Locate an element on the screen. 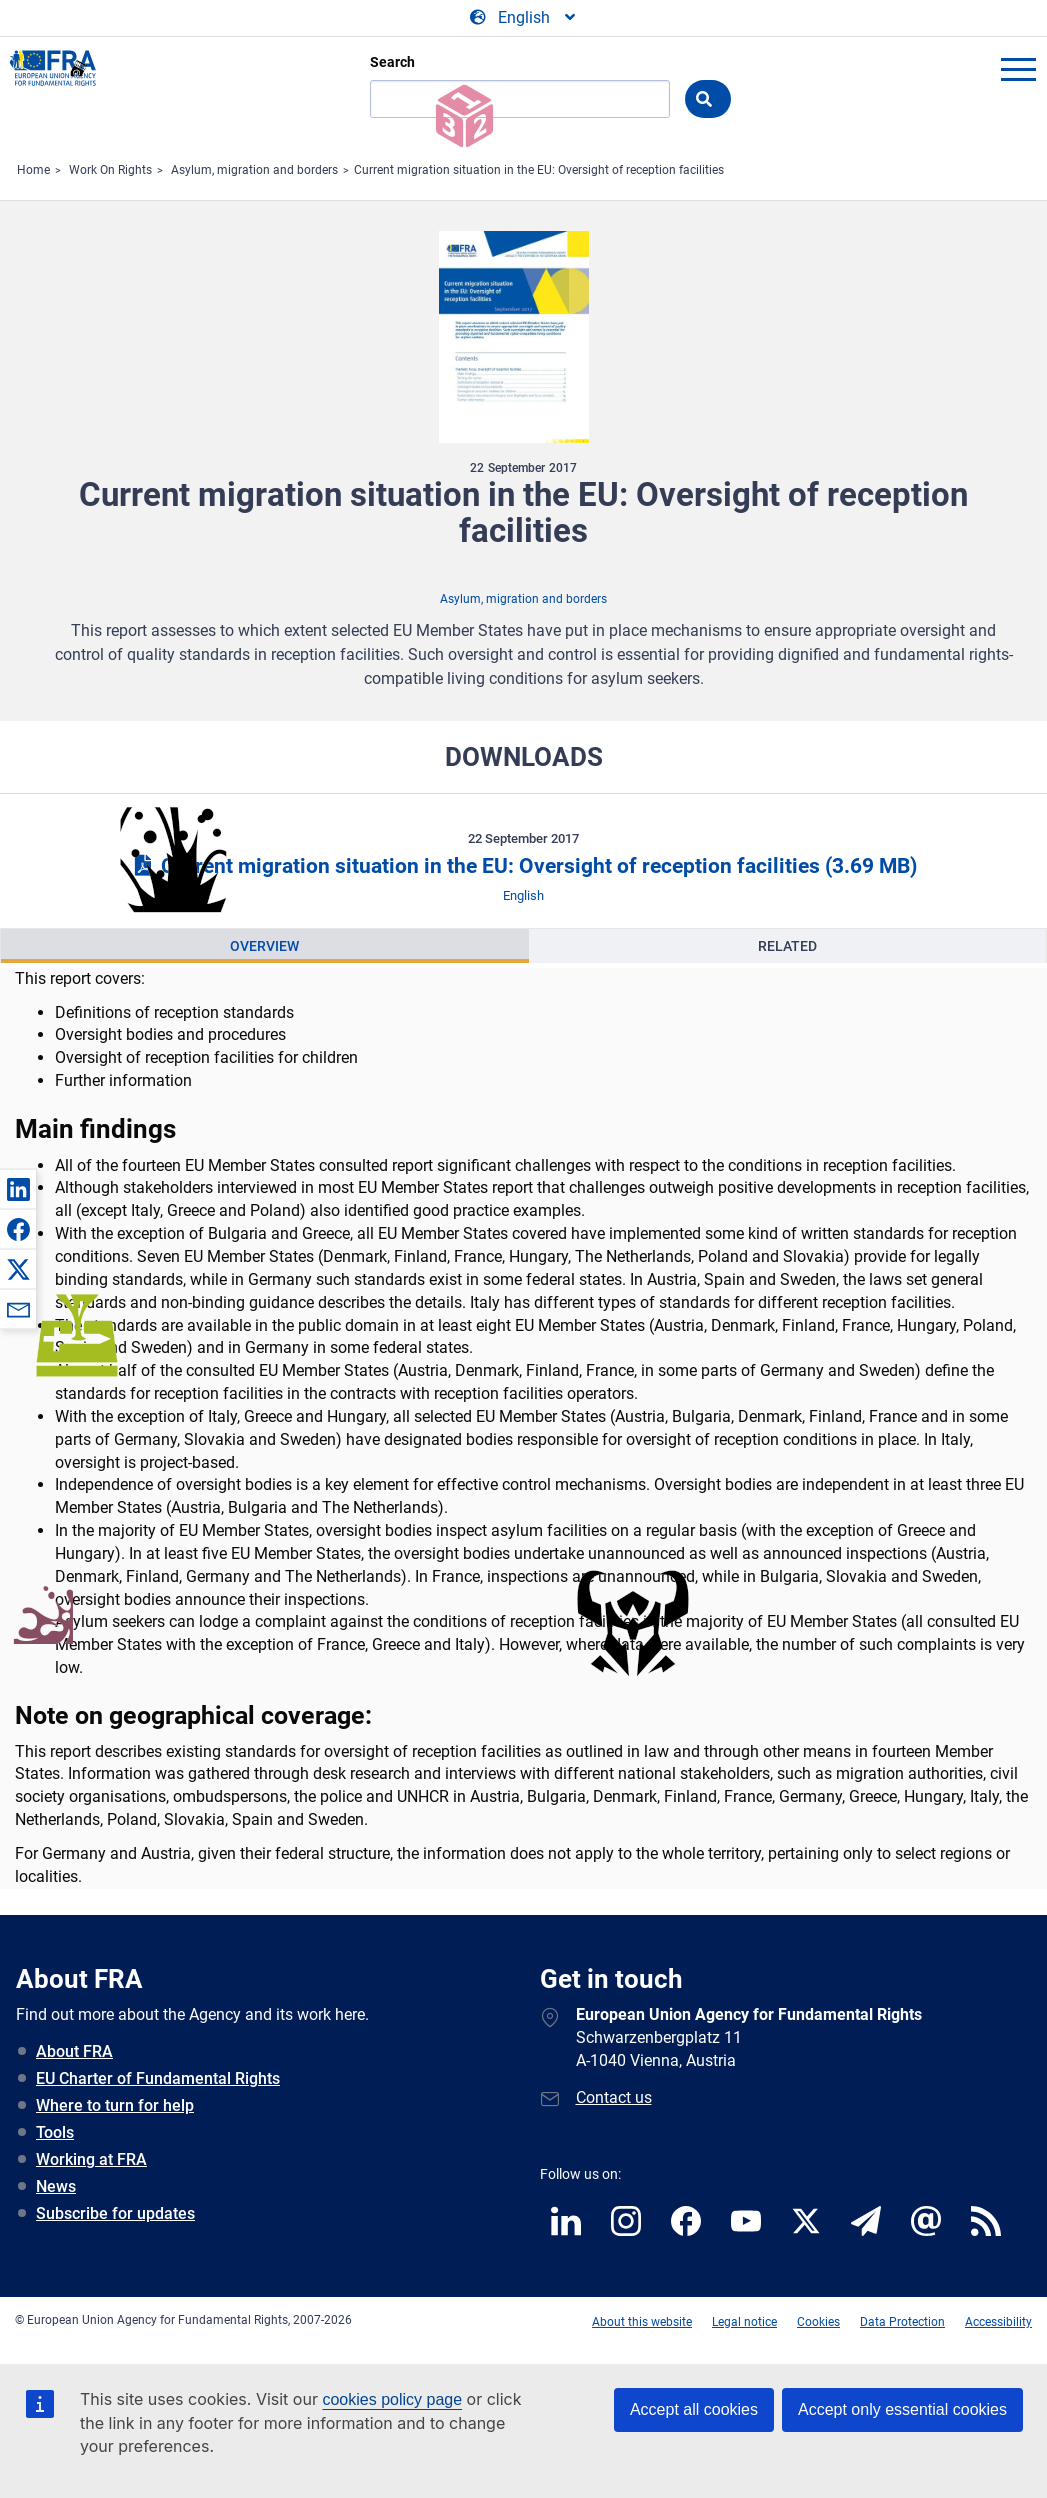  fire or flame-related tools in a survival game is located at coordinates (79, 68).